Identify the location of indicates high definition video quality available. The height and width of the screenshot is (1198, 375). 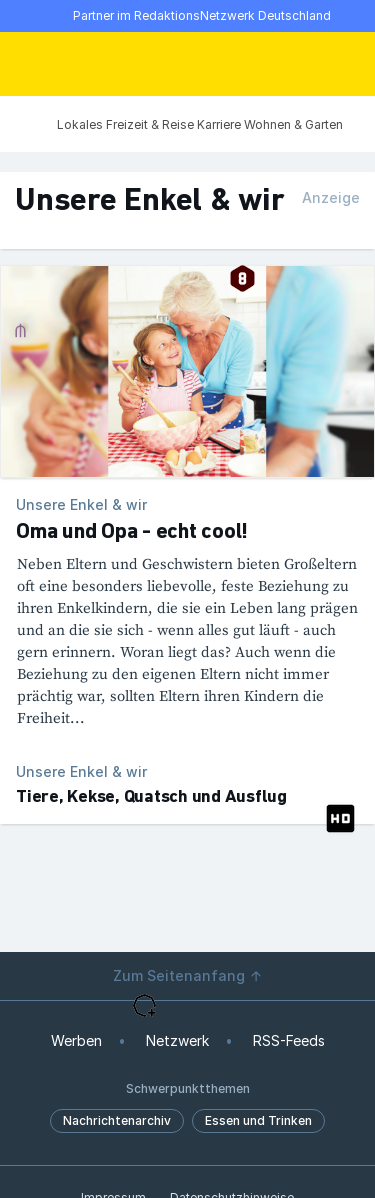
(340, 818).